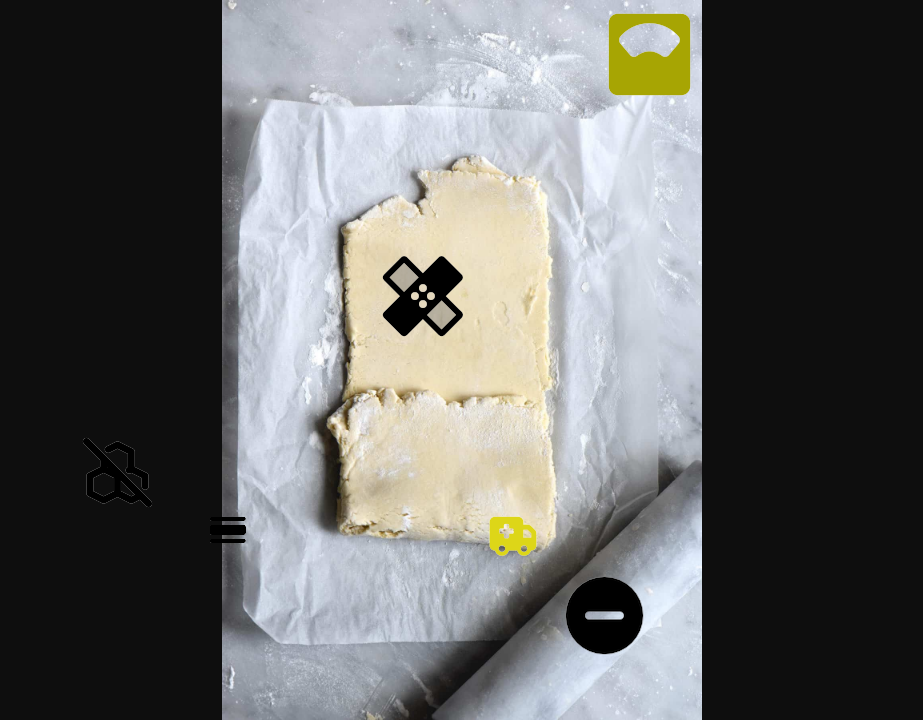 This screenshot has height=720, width=923. What do you see at coordinates (117, 472) in the screenshot?
I see `disable hexagonal grid or honeycomb view` at bounding box center [117, 472].